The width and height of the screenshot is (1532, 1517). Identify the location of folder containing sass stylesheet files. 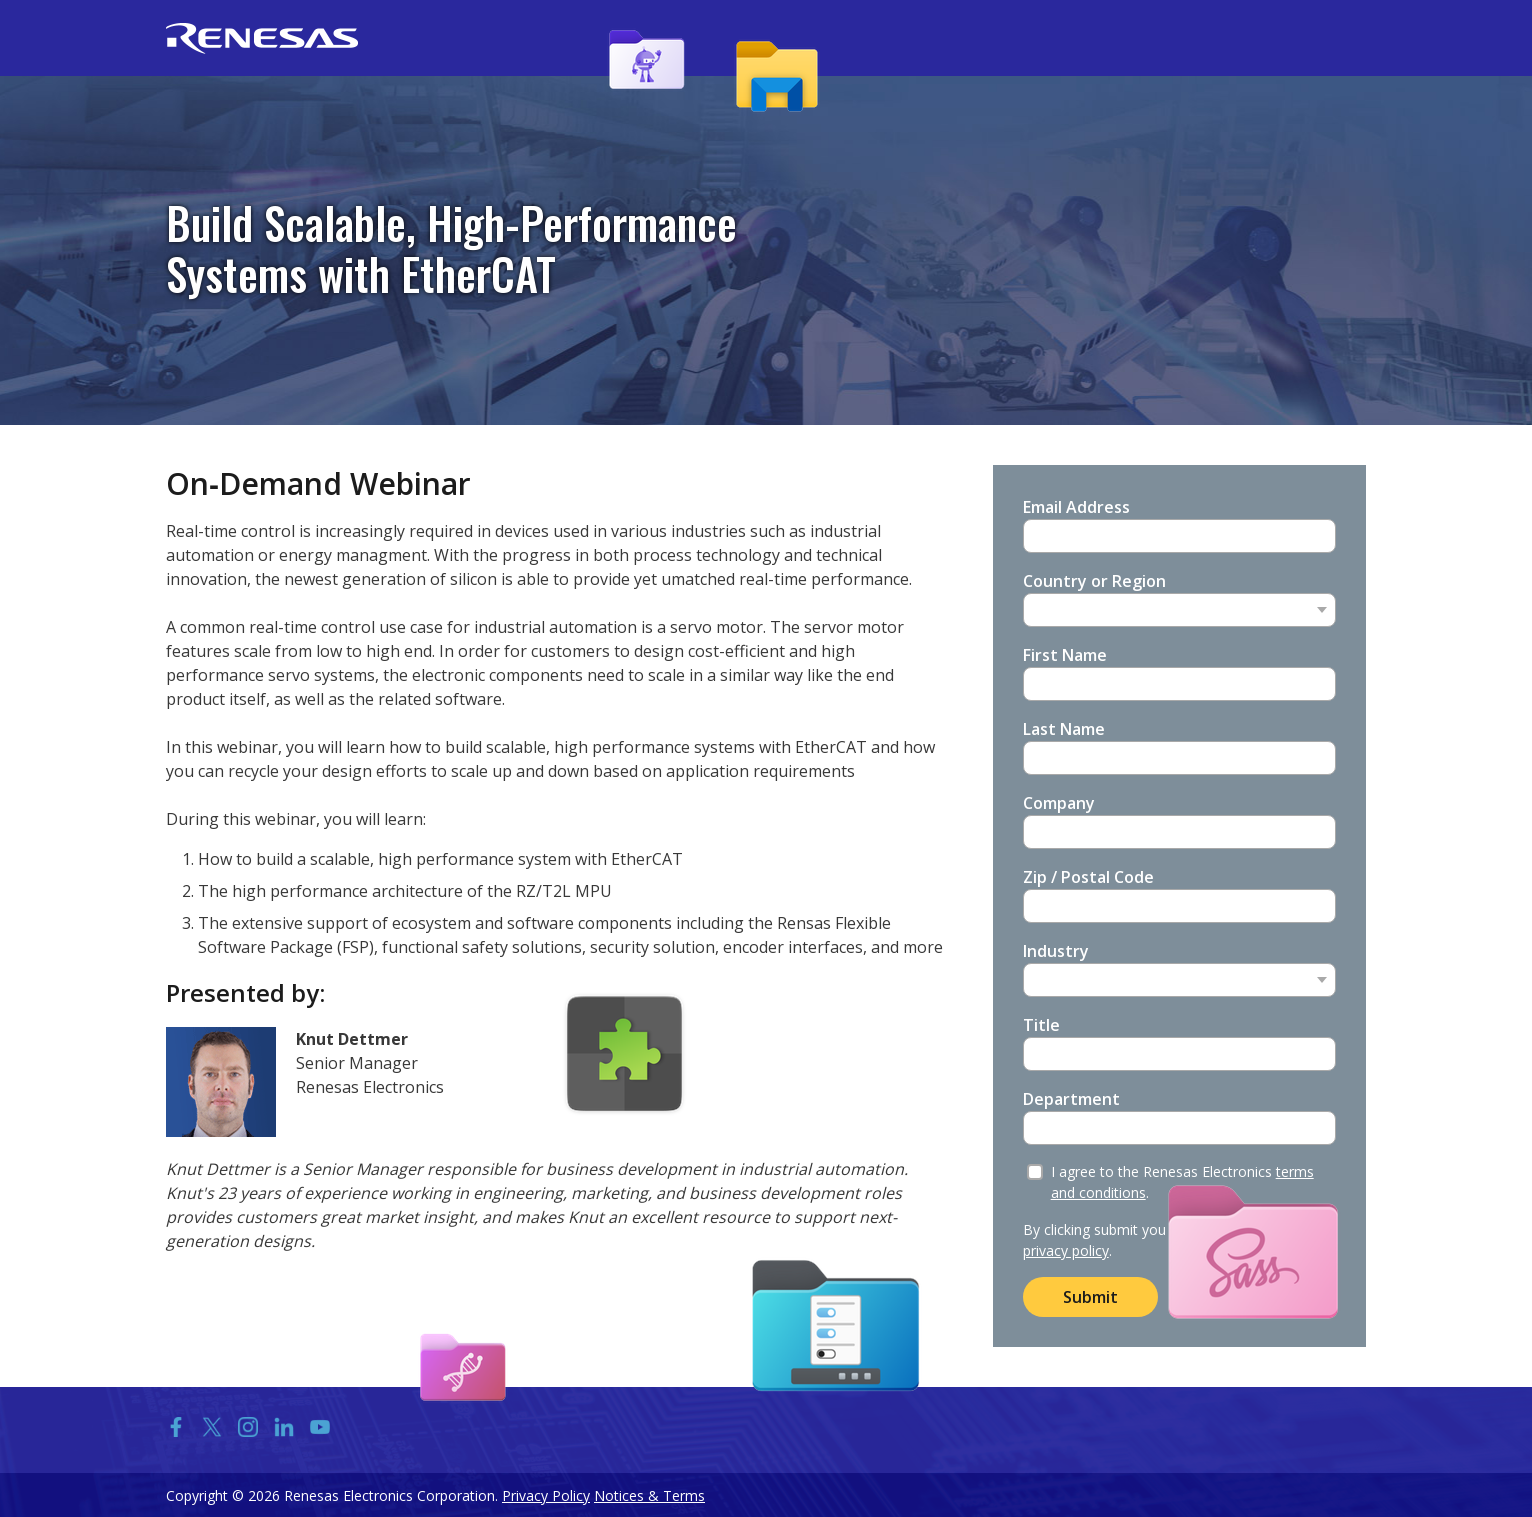
(1252, 1256).